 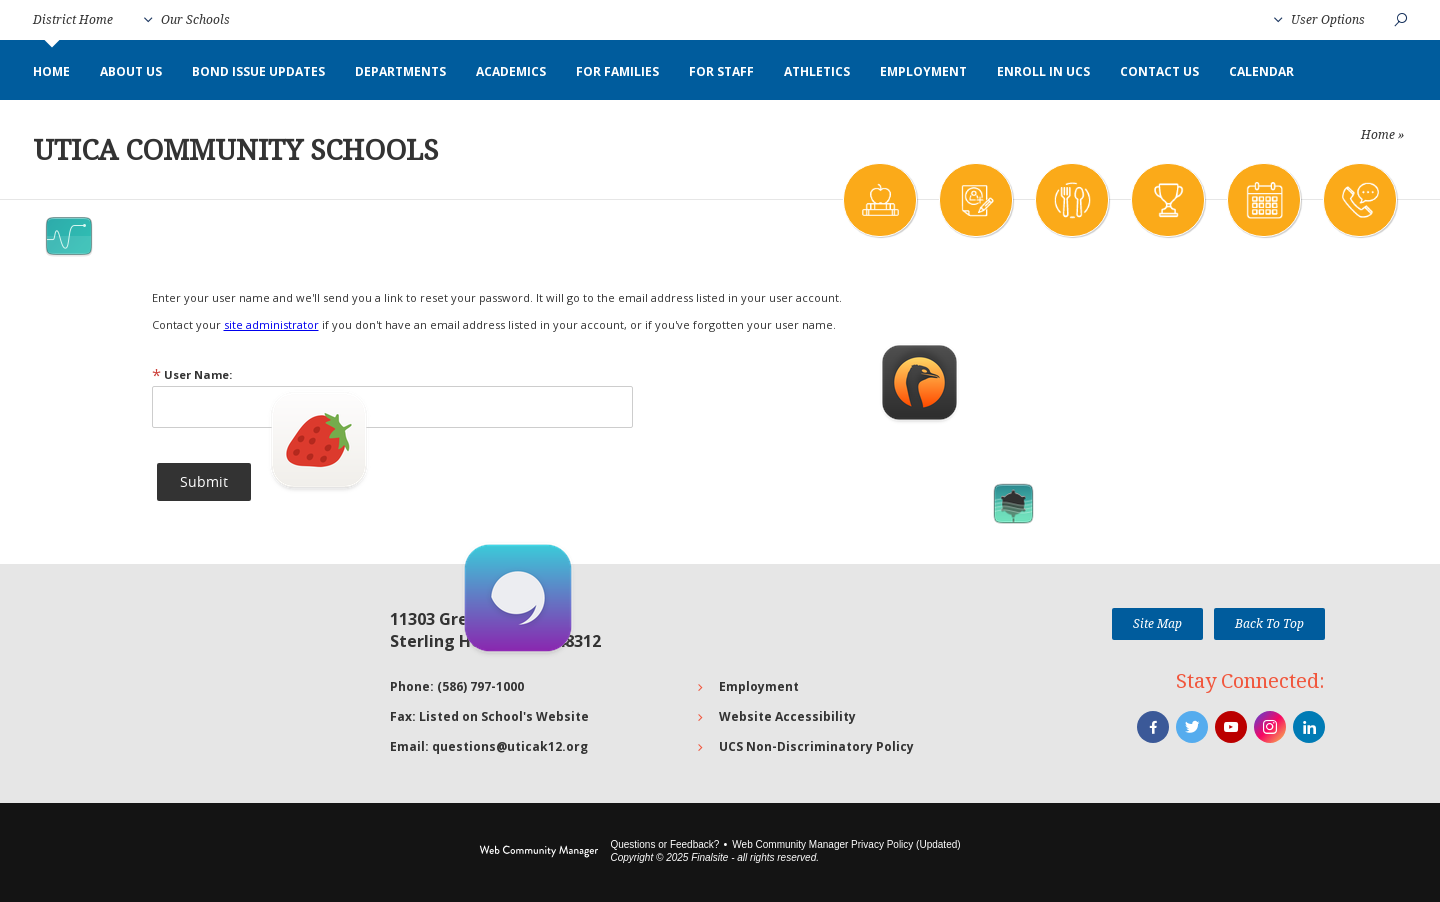 What do you see at coordinates (919, 382) in the screenshot?
I see `launch qemu virtual machine emulator` at bounding box center [919, 382].